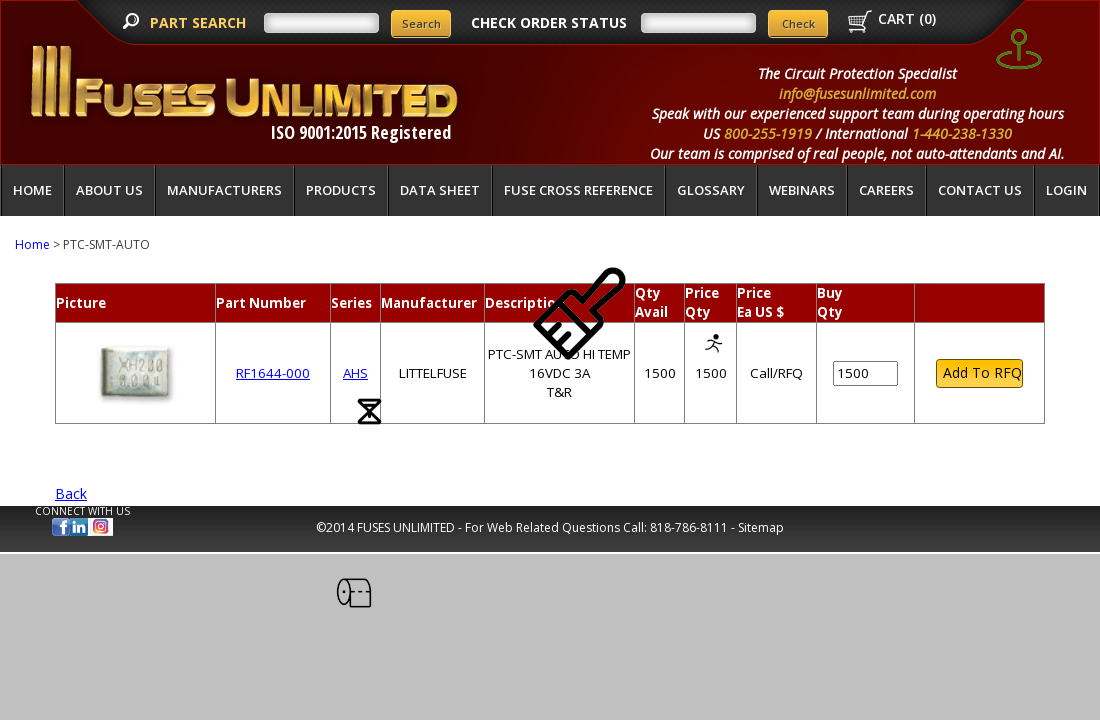 This screenshot has height=720, width=1100. I want to click on access painting or drawing tools, so click(581, 312).